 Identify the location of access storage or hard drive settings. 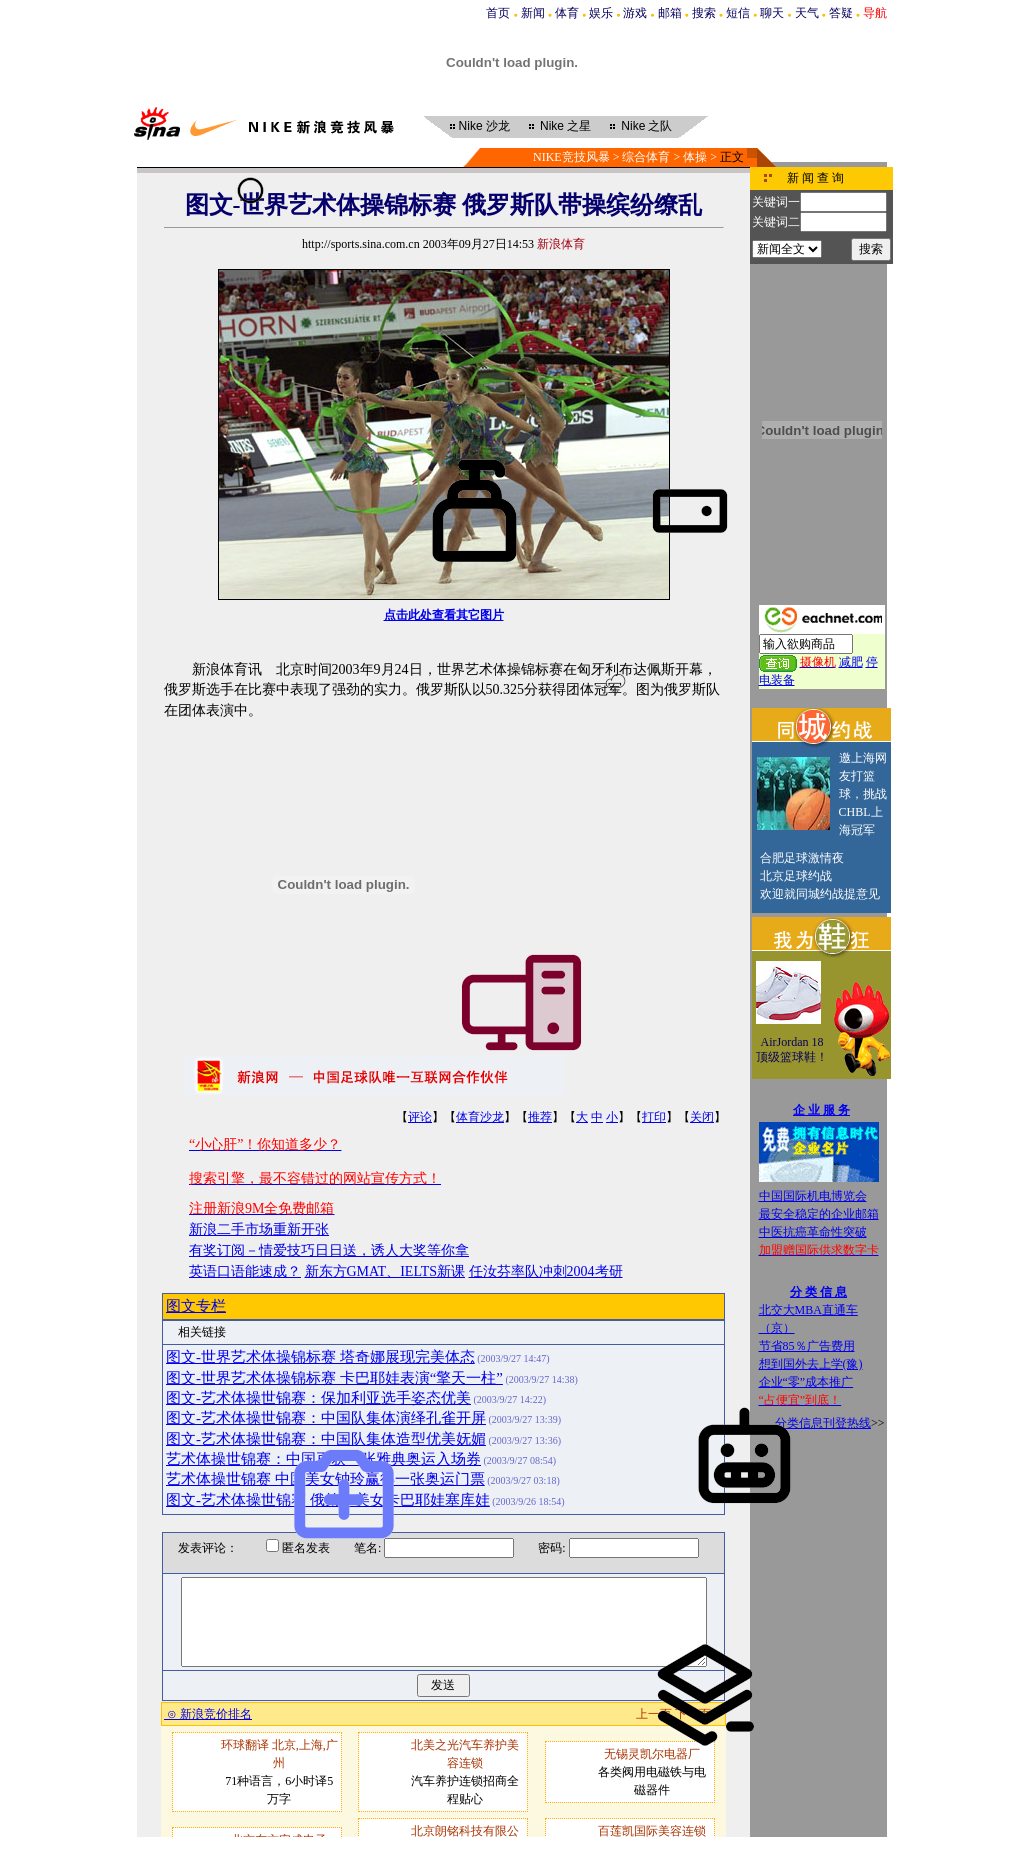
(690, 511).